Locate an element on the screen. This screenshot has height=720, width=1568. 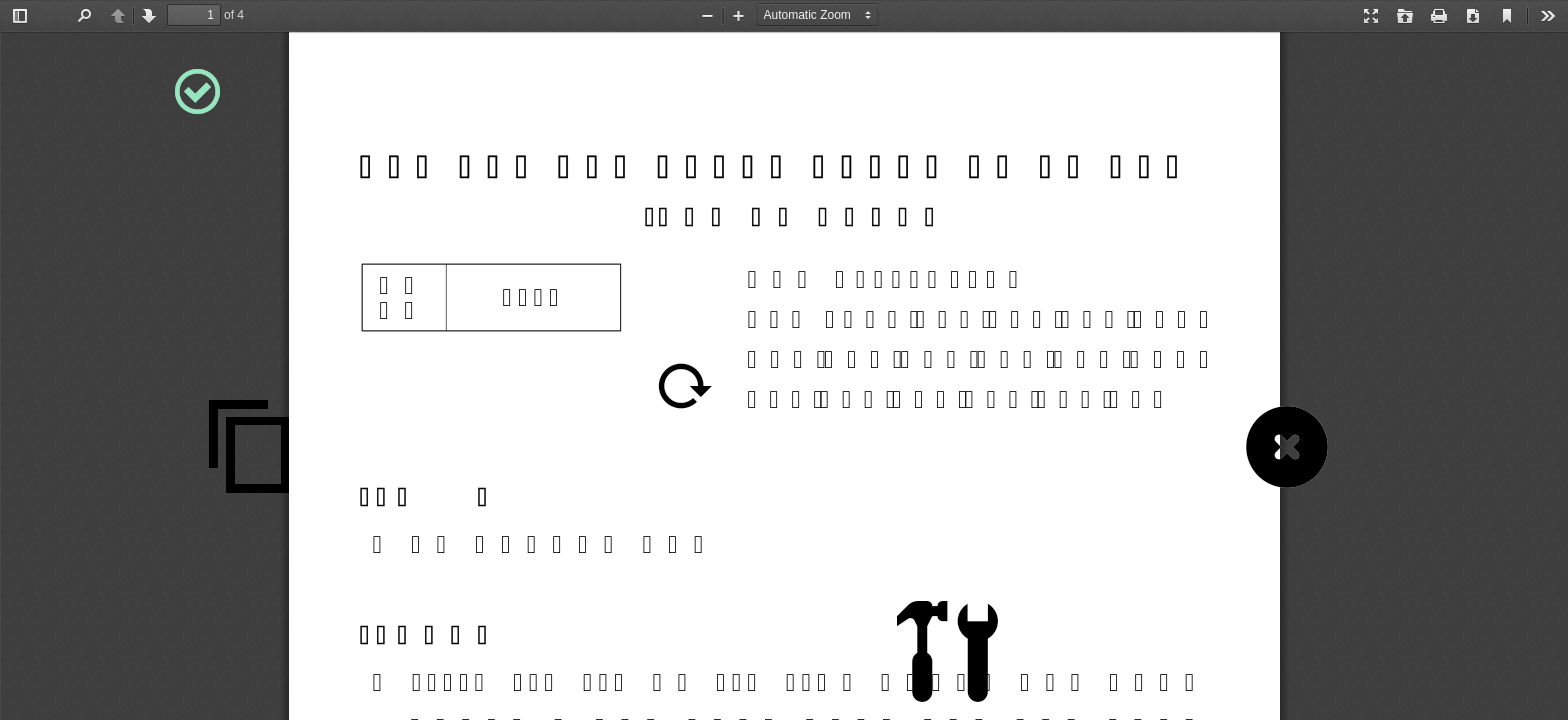
access settings or configuration options is located at coordinates (947, 651).